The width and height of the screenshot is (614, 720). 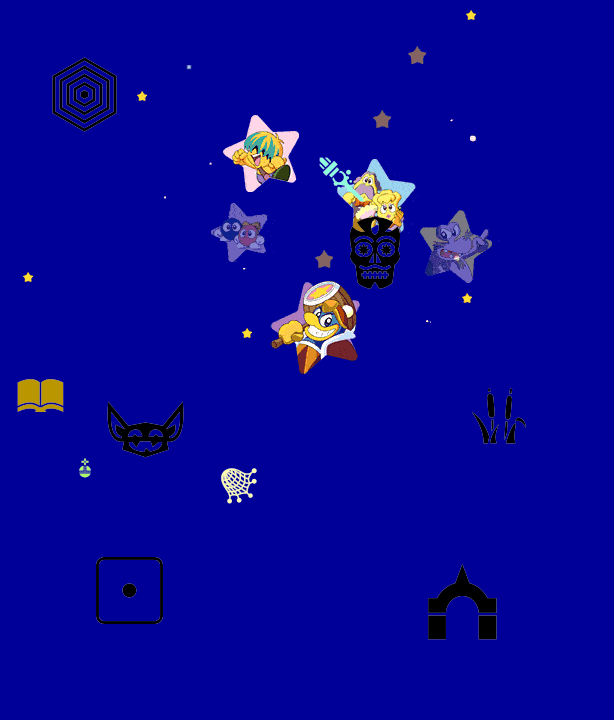 What do you see at coordinates (145, 431) in the screenshot?
I see `select goblin character or enemy type` at bounding box center [145, 431].